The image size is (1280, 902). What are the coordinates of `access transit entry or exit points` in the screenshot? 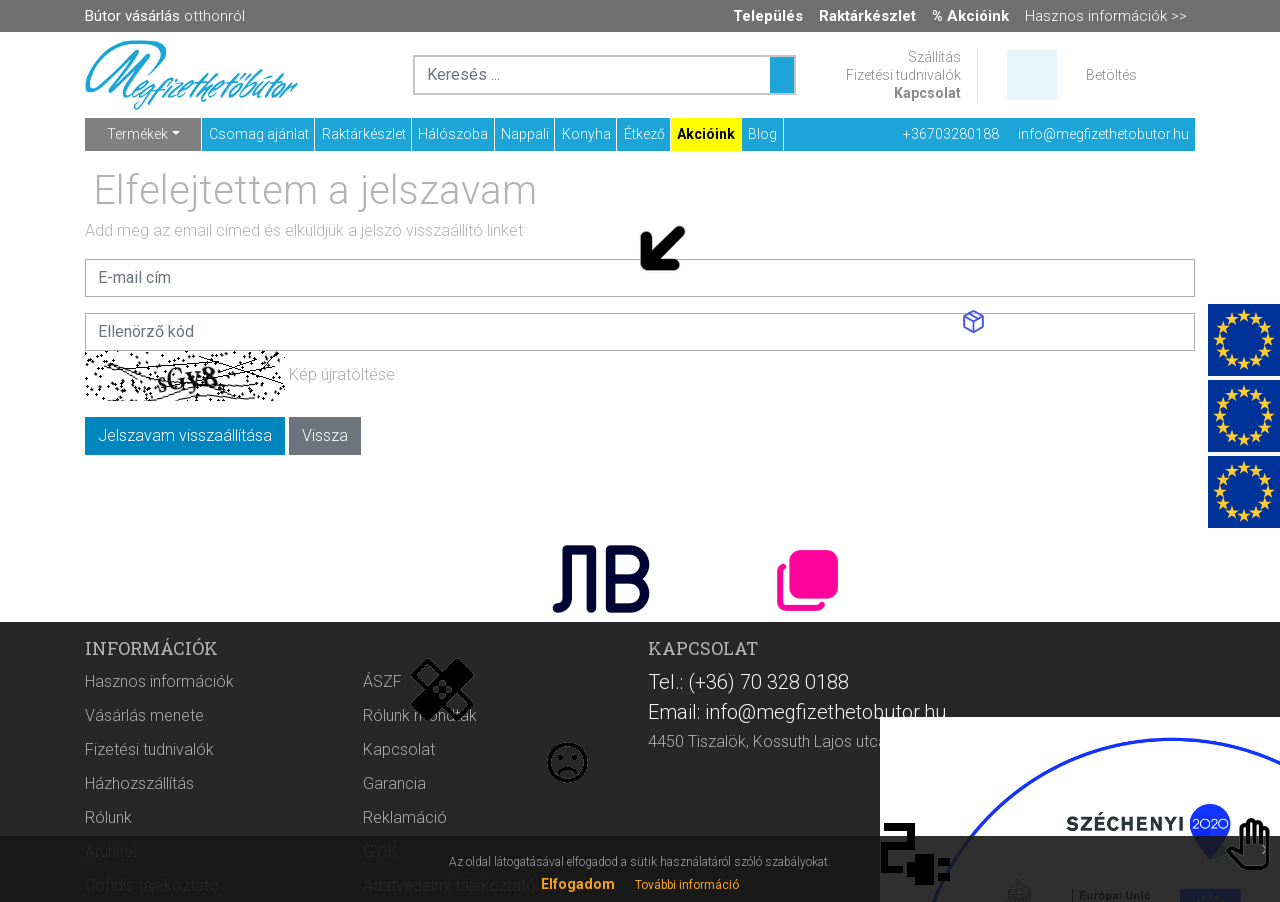 It's located at (664, 247).